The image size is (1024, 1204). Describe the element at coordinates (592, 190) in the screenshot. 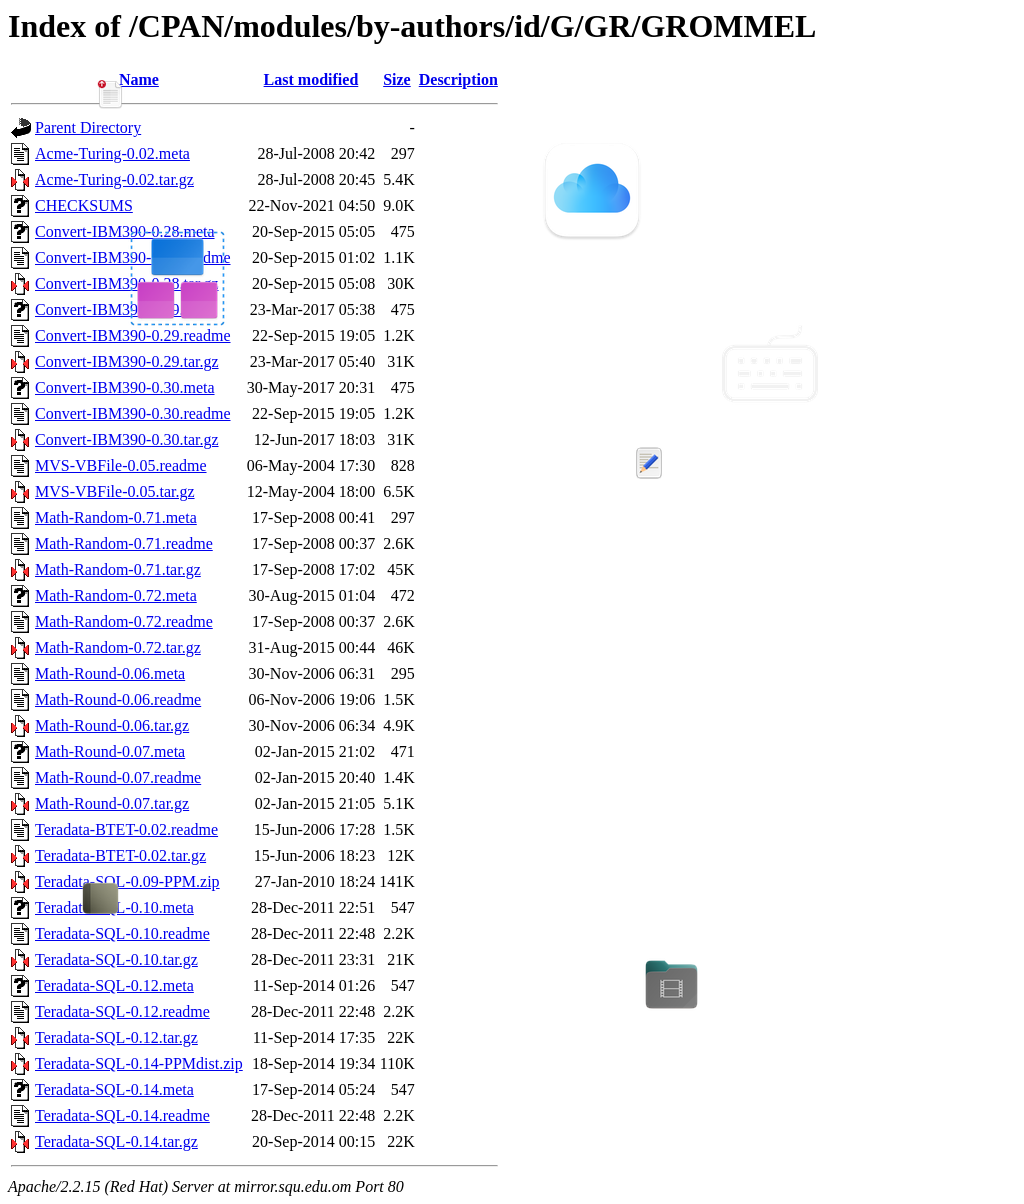

I see `open iCloud Drive folder` at that location.